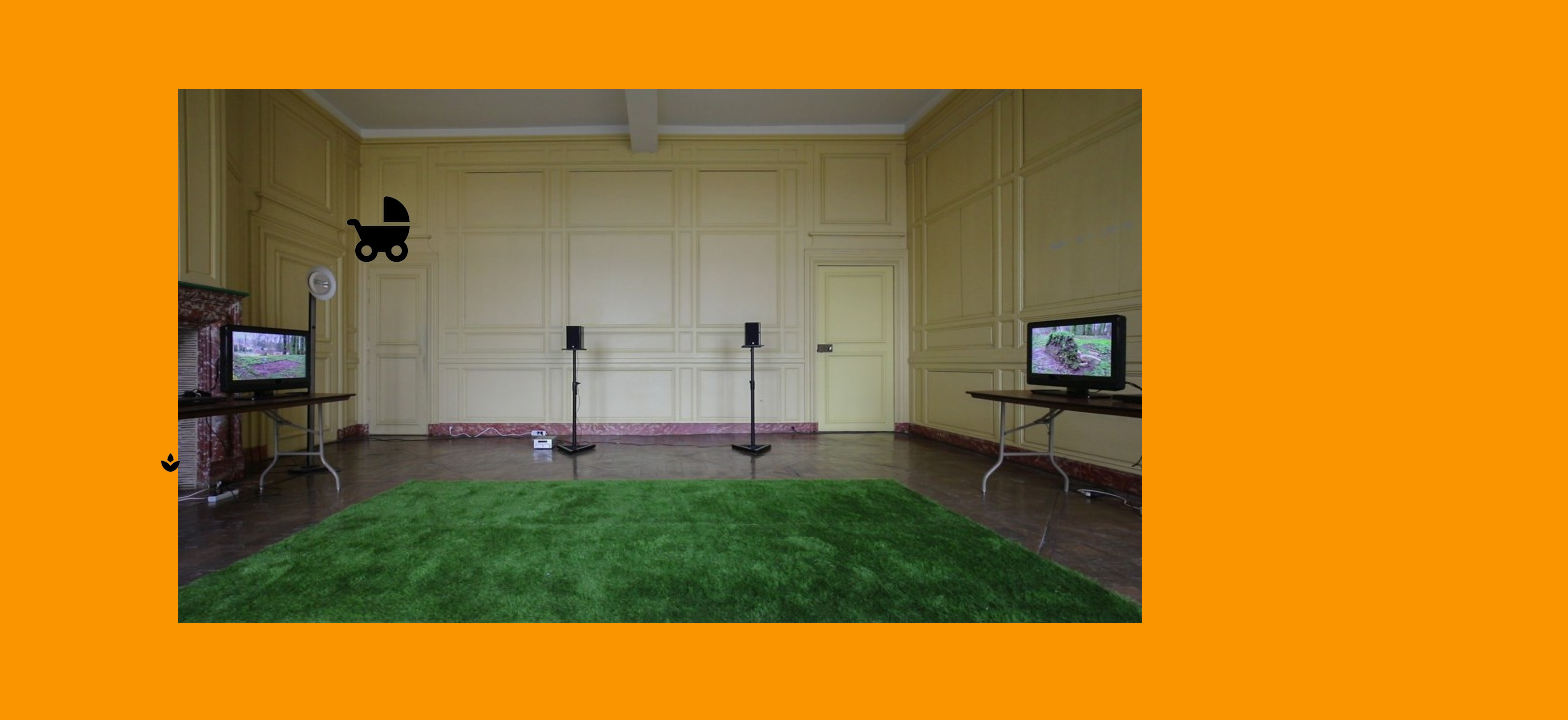 This screenshot has height=720, width=1568. What do you see at coordinates (380, 229) in the screenshot?
I see `indicates child-friendly or family-friendly location` at bounding box center [380, 229].